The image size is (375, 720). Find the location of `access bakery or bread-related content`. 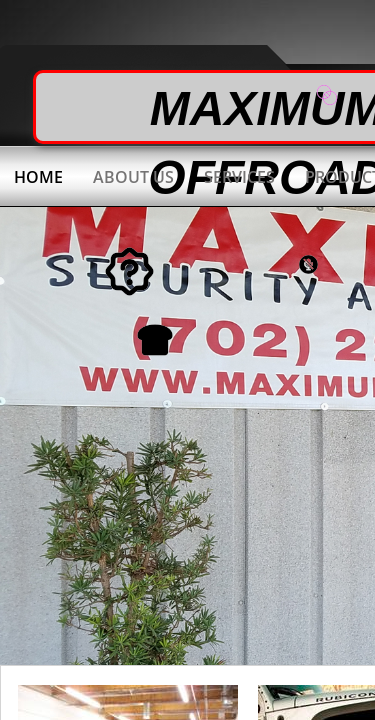

access bakery or bread-related content is located at coordinates (155, 340).